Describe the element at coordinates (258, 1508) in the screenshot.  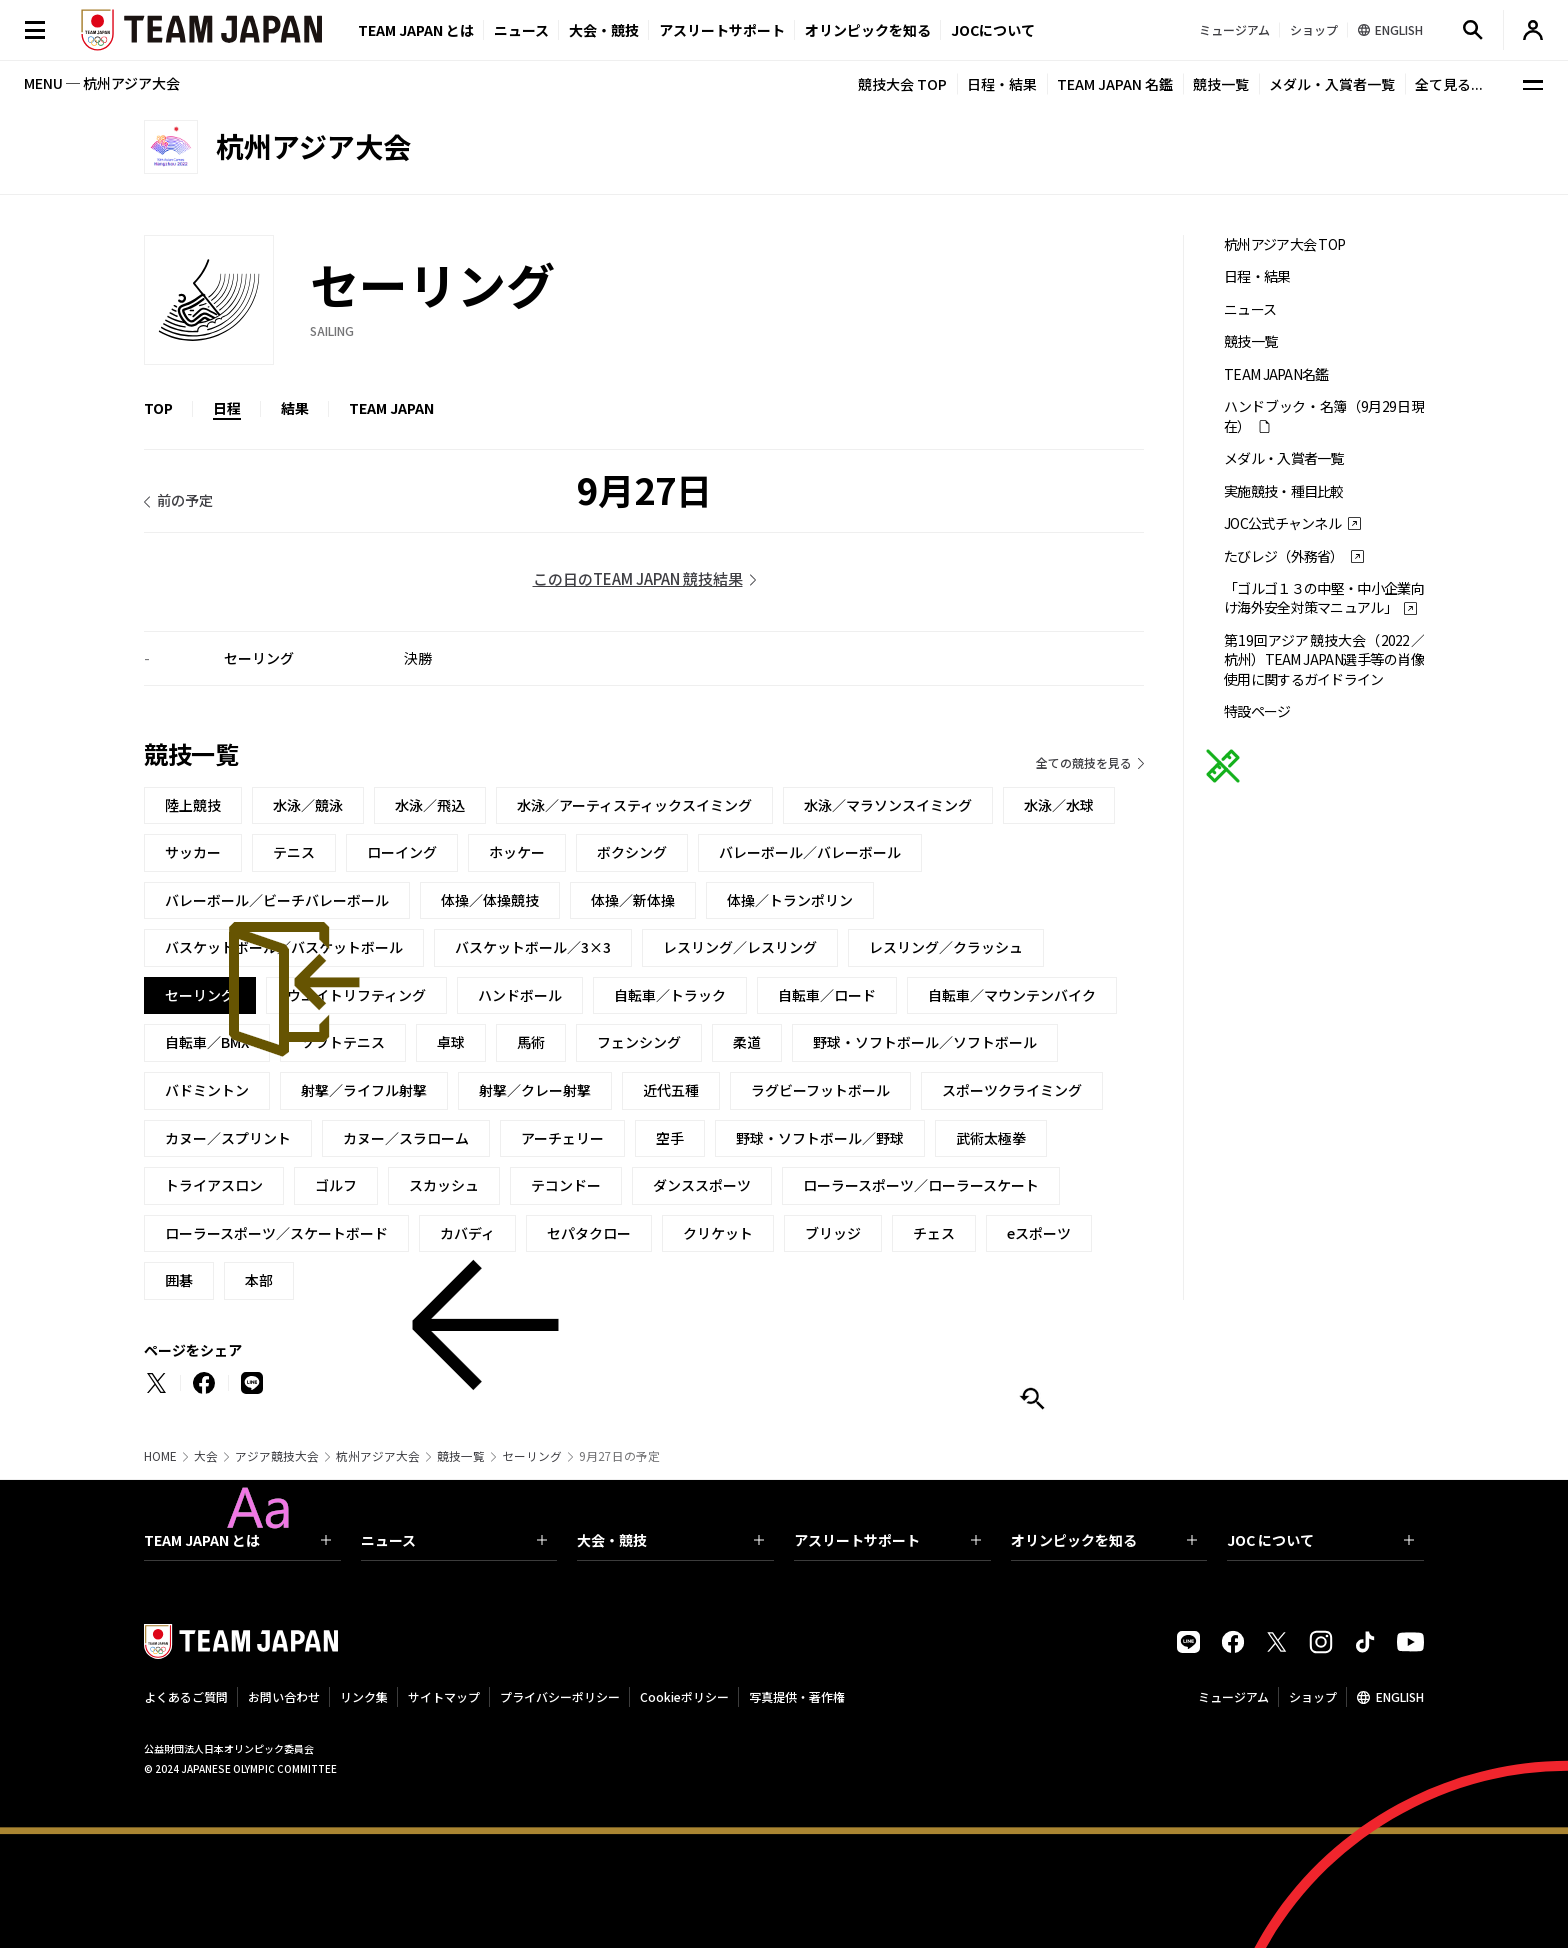
I see `toggle case-sensitive search` at that location.